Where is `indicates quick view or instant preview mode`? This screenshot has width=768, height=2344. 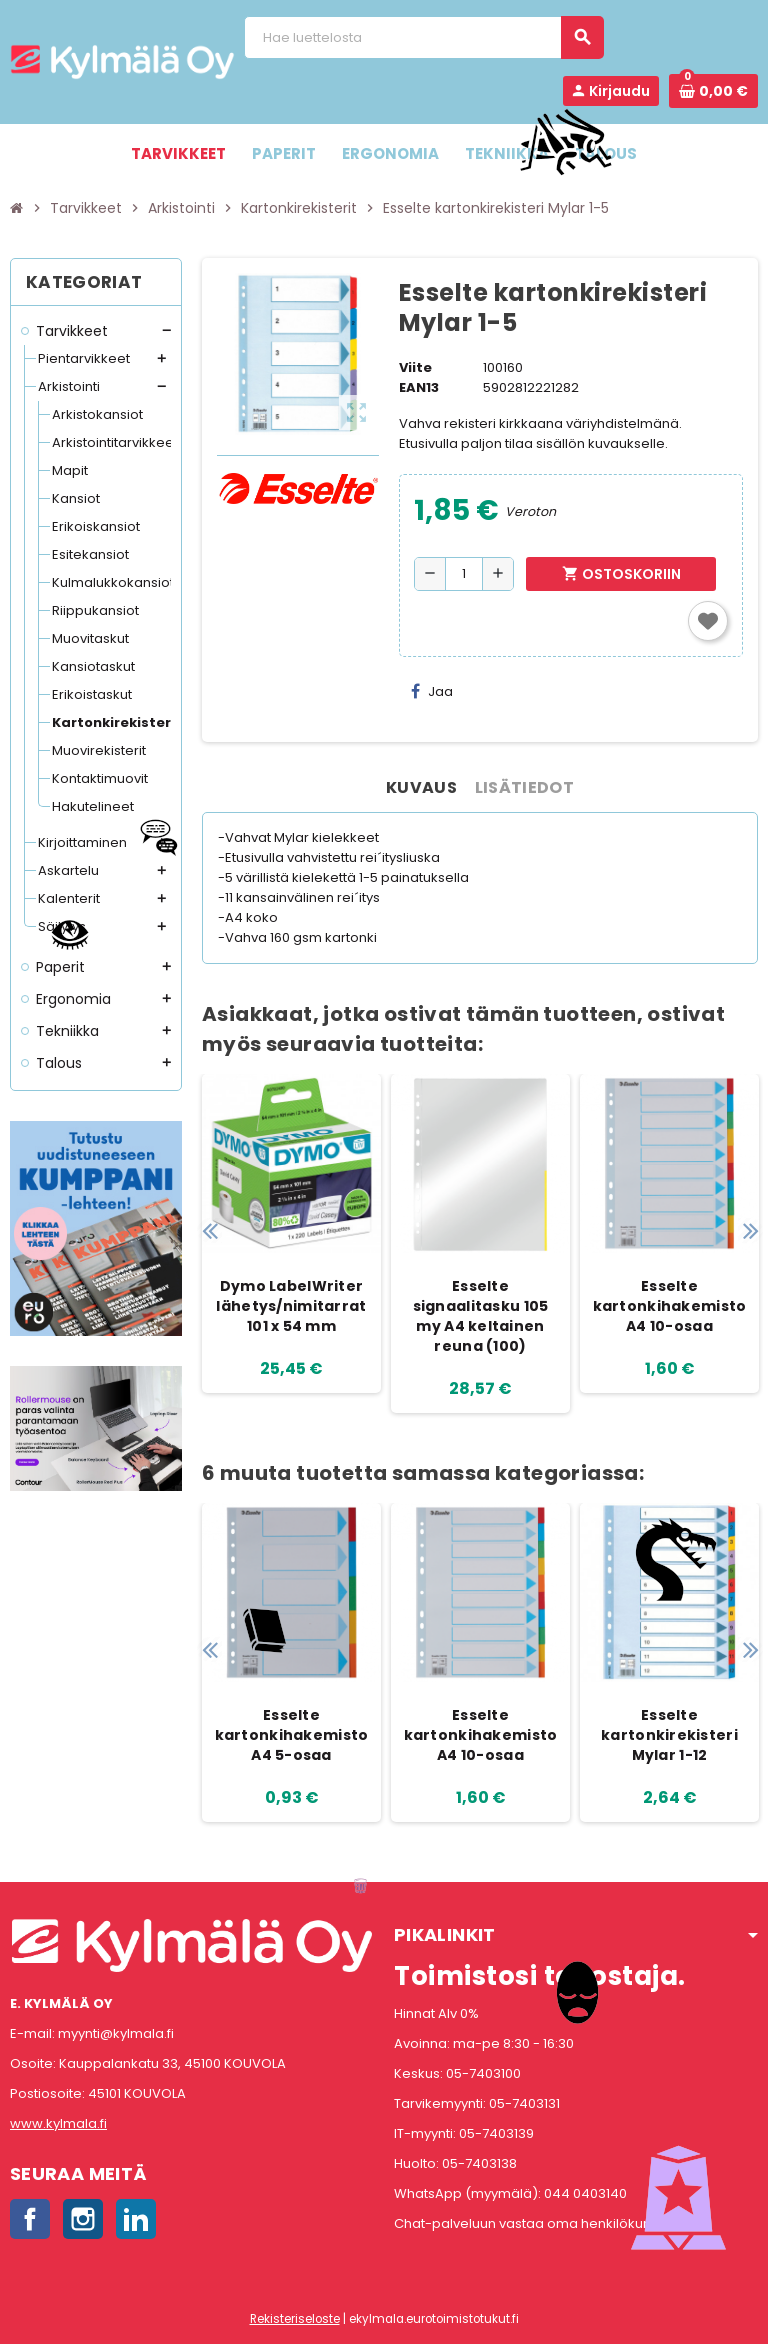 indicates quick view or instant preview mode is located at coordinates (70, 935).